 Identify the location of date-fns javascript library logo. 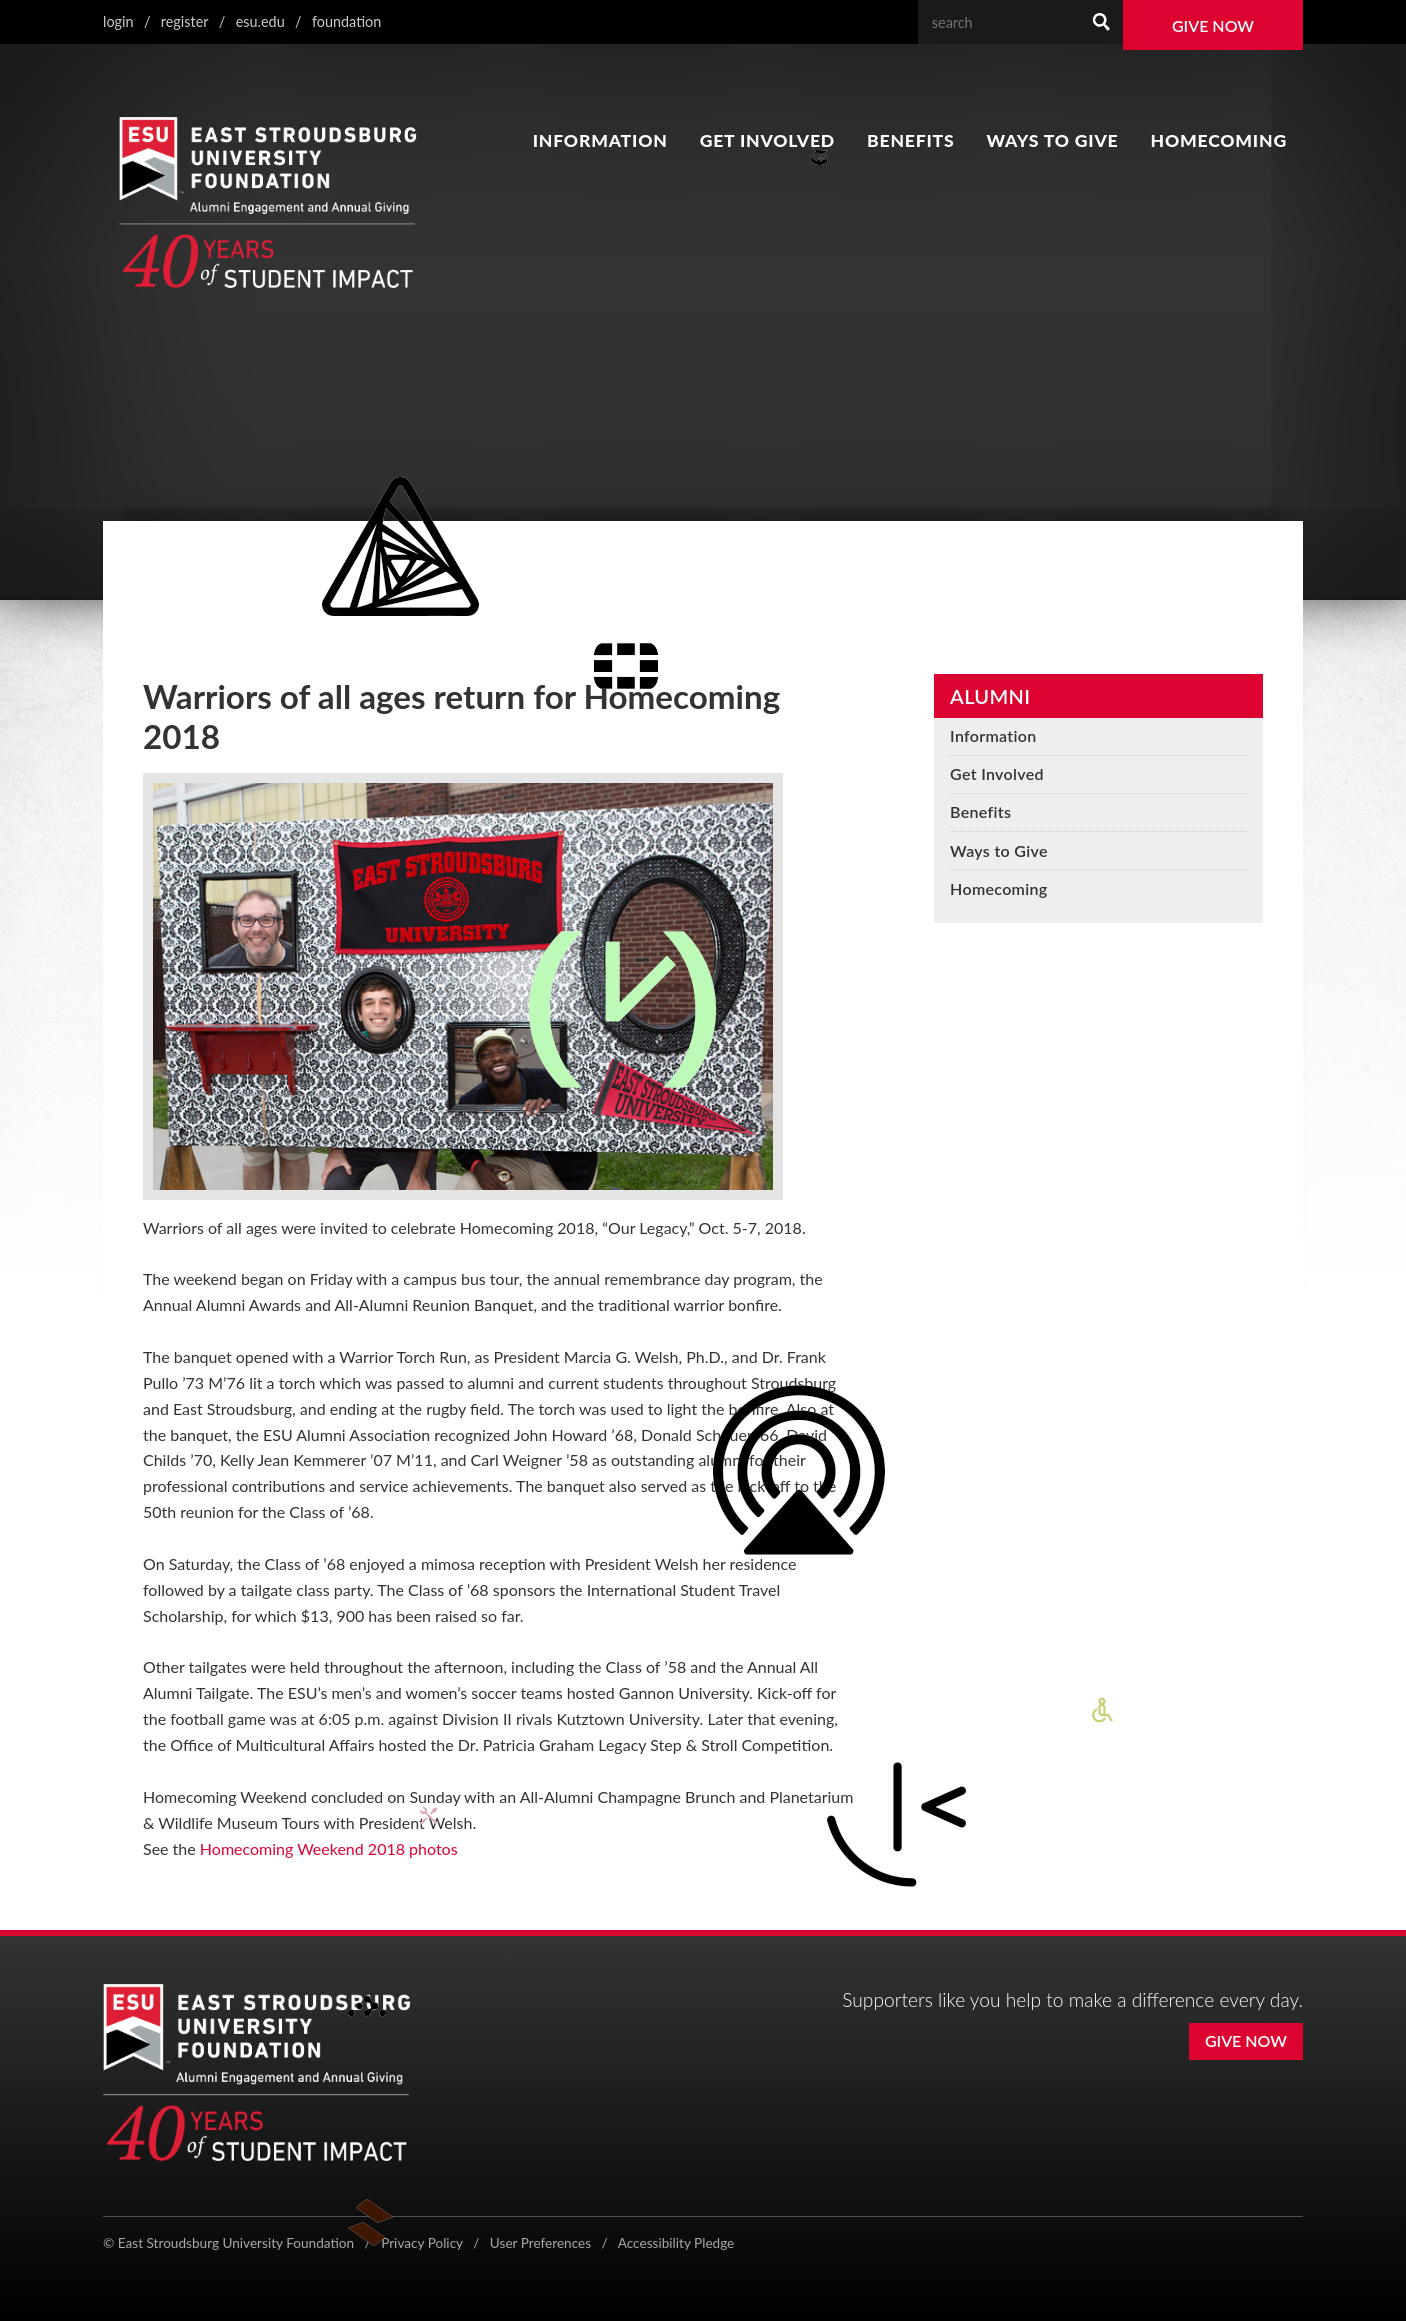
(622, 1009).